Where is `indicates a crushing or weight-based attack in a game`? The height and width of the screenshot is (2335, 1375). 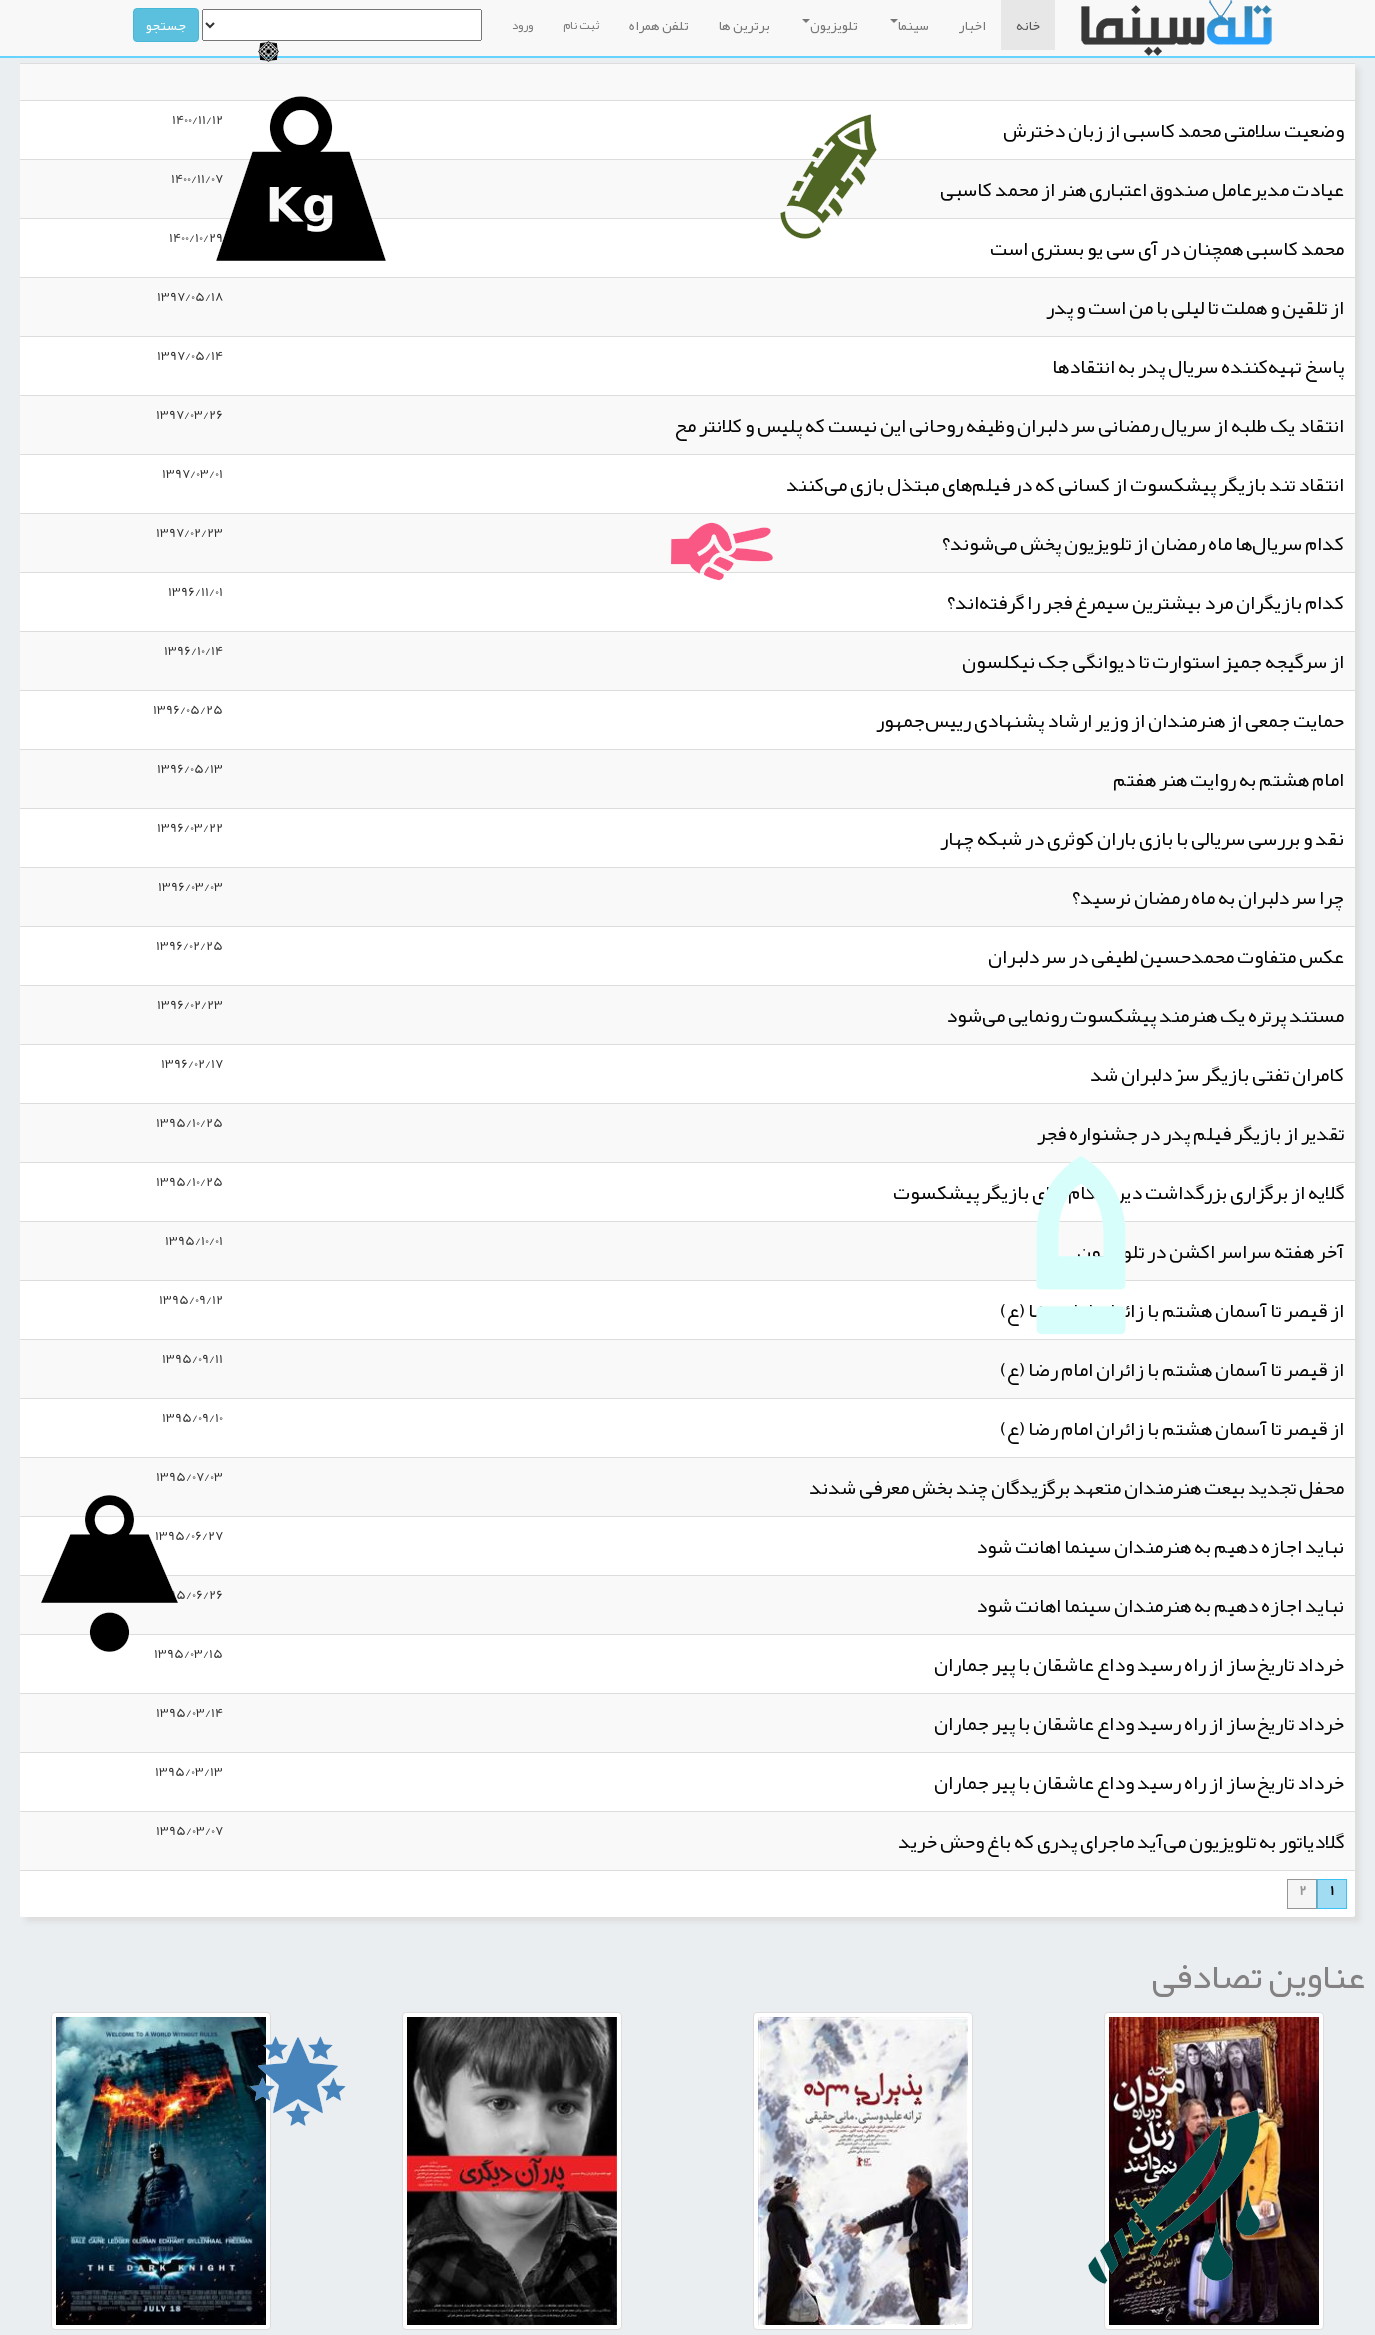
indicates a crushing or weight-based attack in a game is located at coordinates (109, 1573).